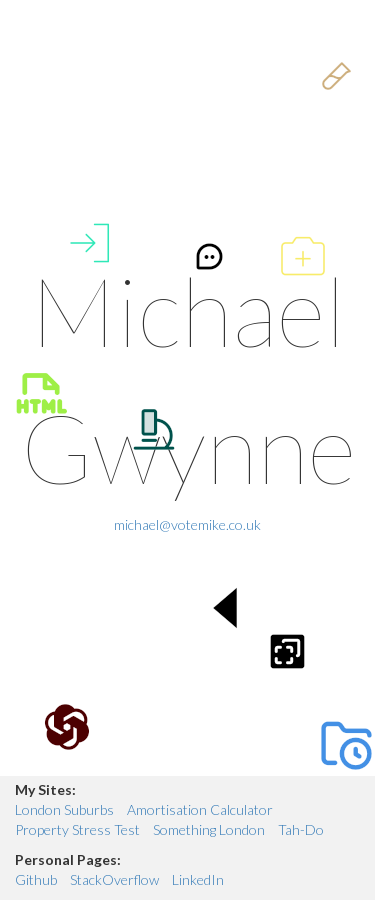 The height and width of the screenshot is (900, 375). I want to click on add a new photo, so click(303, 257).